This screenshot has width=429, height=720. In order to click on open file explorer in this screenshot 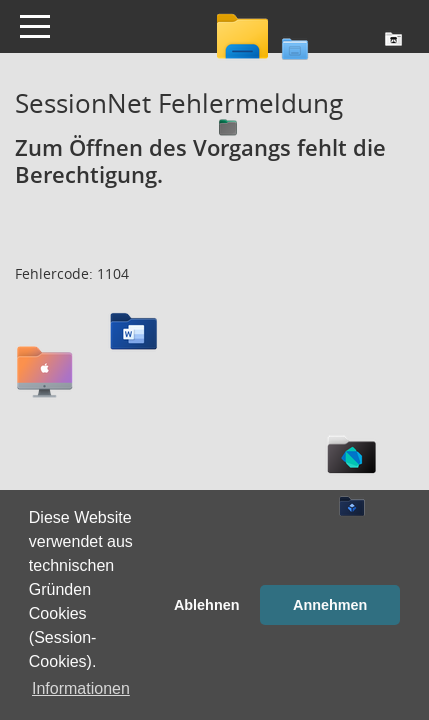, I will do `click(242, 35)`.